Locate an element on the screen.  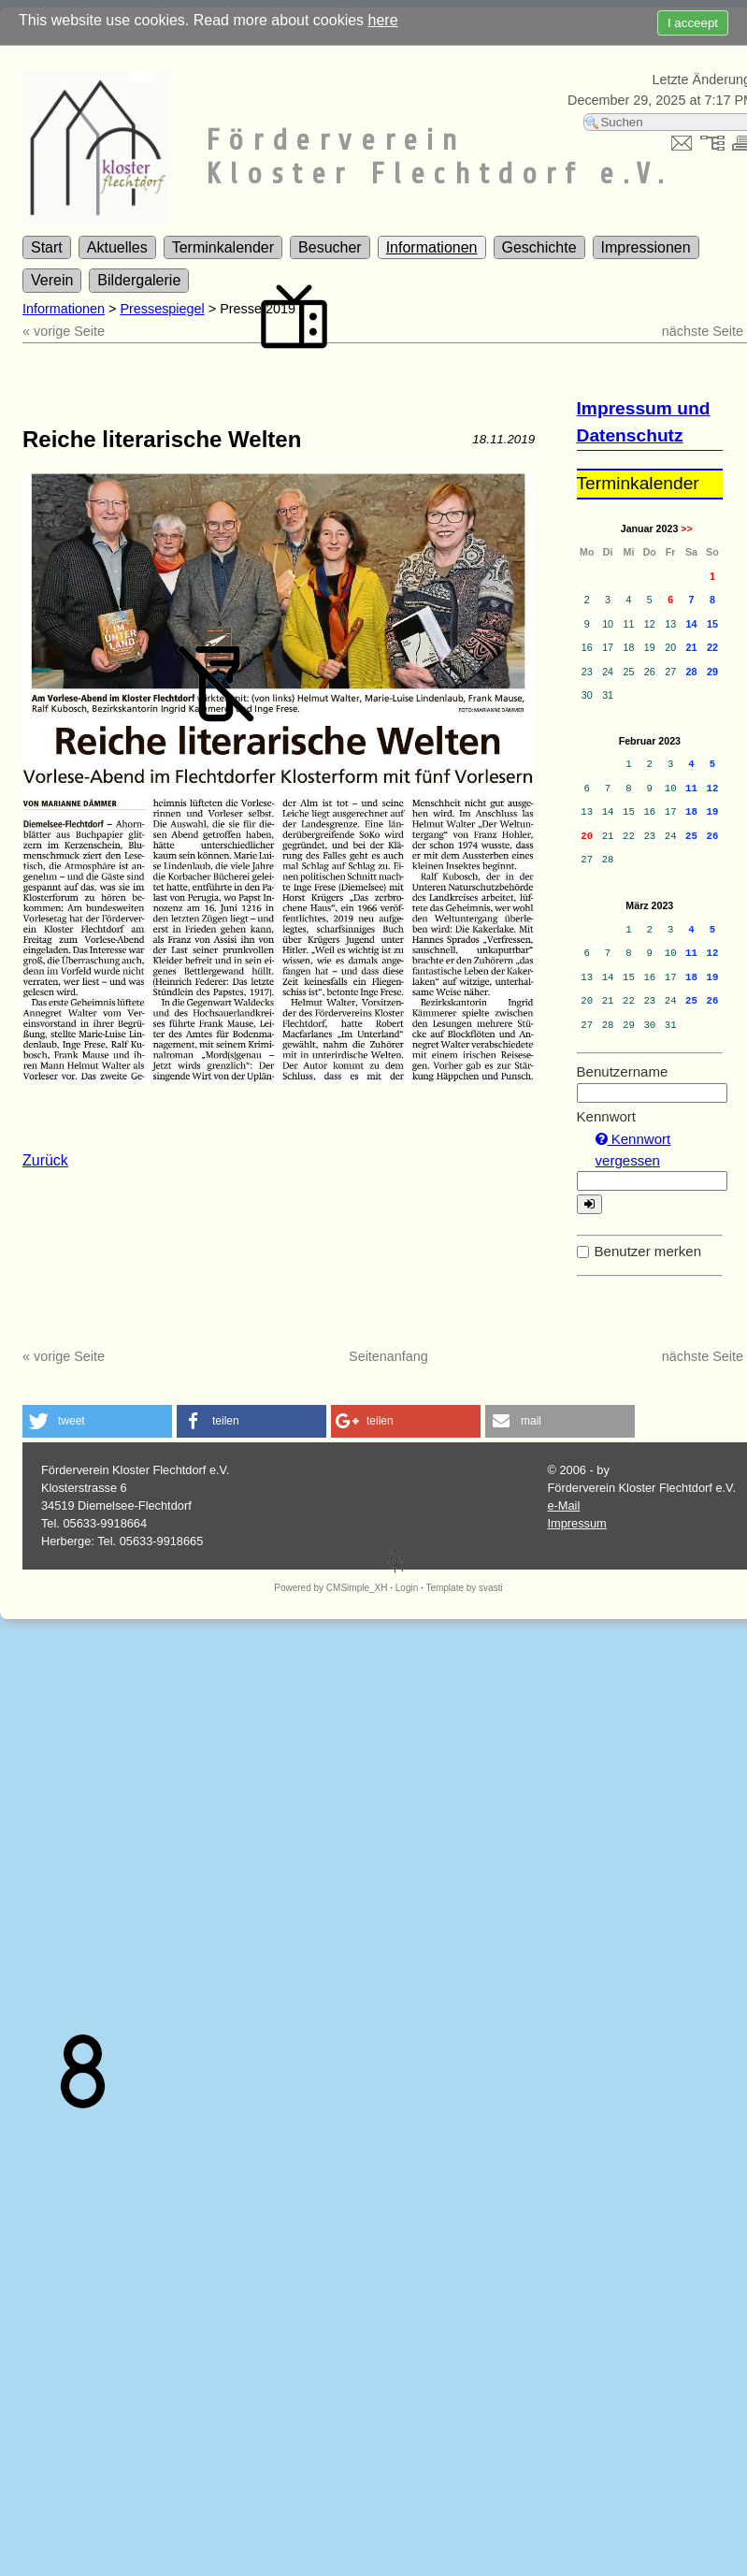
mute your microphone is located at coordinates (395, 1561).